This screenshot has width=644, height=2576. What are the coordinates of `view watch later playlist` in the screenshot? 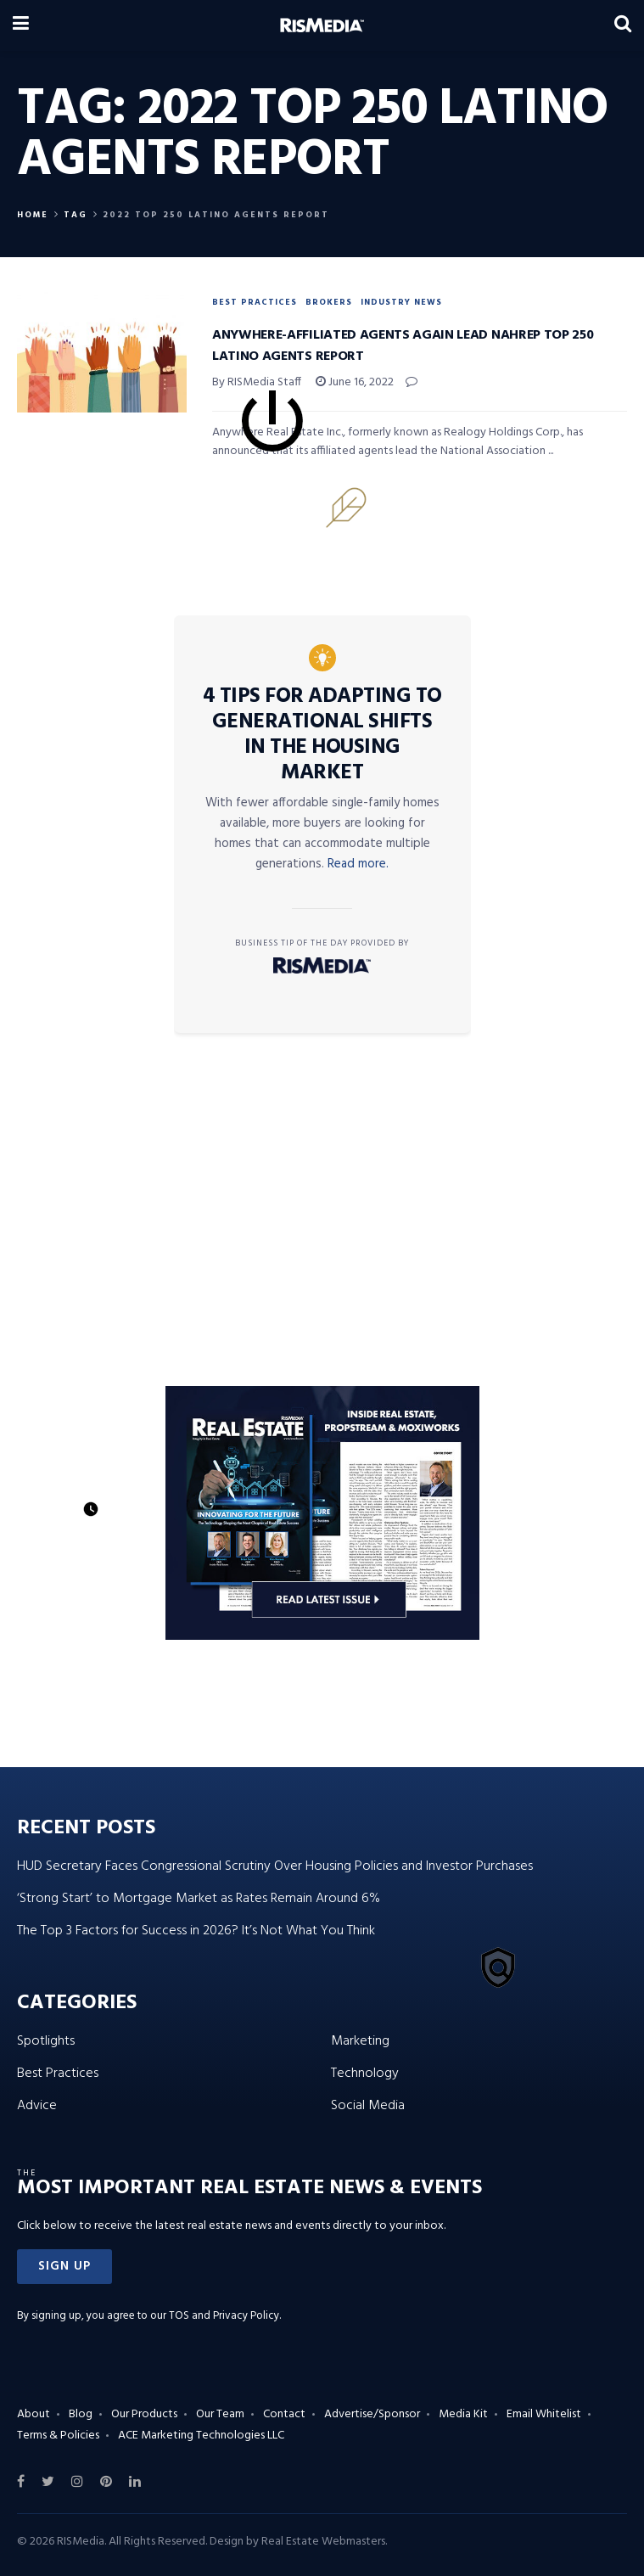 It's located at (91, 1509).